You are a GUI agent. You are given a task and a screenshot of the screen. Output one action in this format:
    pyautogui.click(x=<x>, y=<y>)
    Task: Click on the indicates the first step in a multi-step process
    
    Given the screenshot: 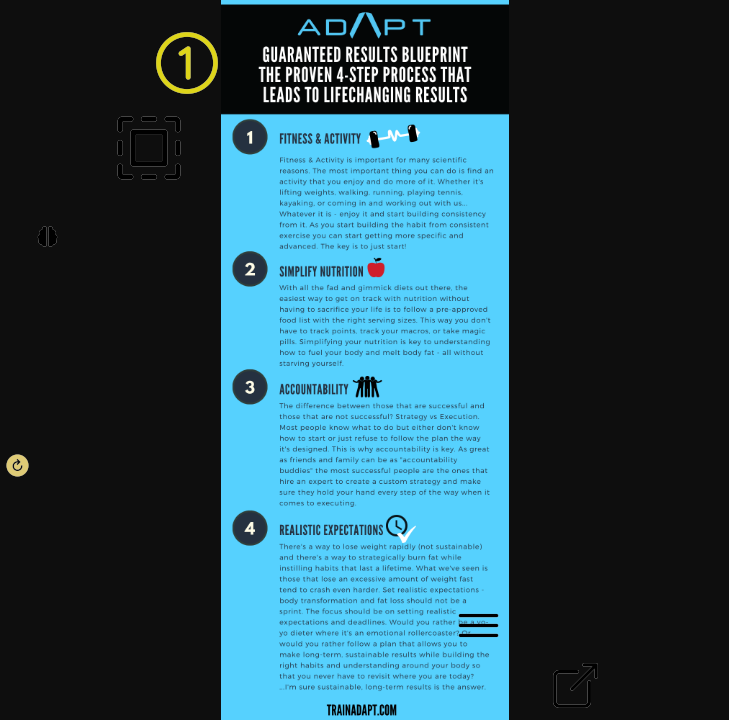 What is the action you would take?
    pyautogui.click(x=187, y=63)
    